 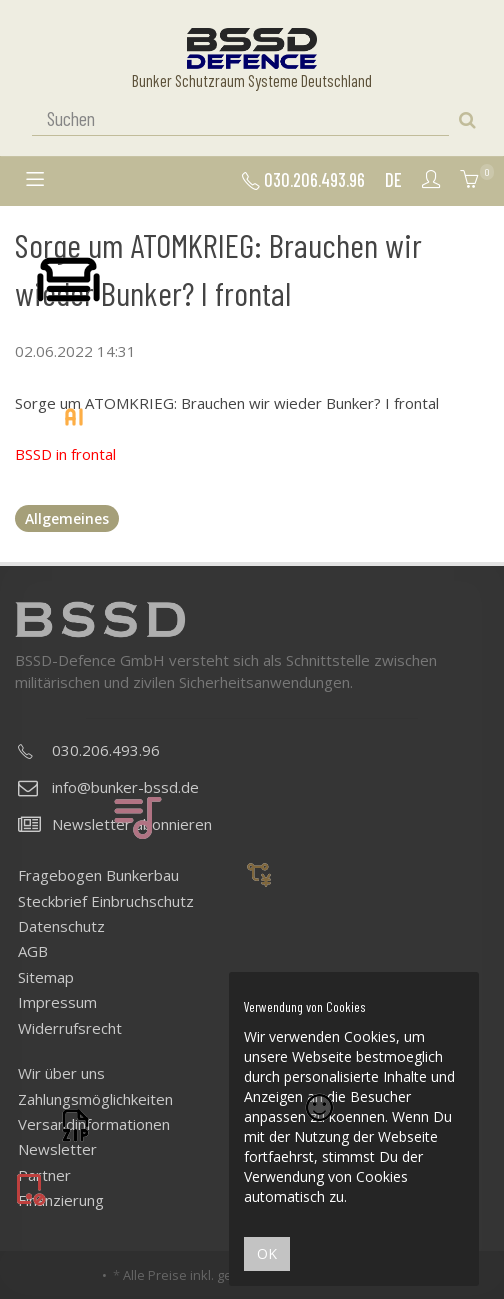 I want to click on indicates a compressed zip file, so click(x=75, y=1125).